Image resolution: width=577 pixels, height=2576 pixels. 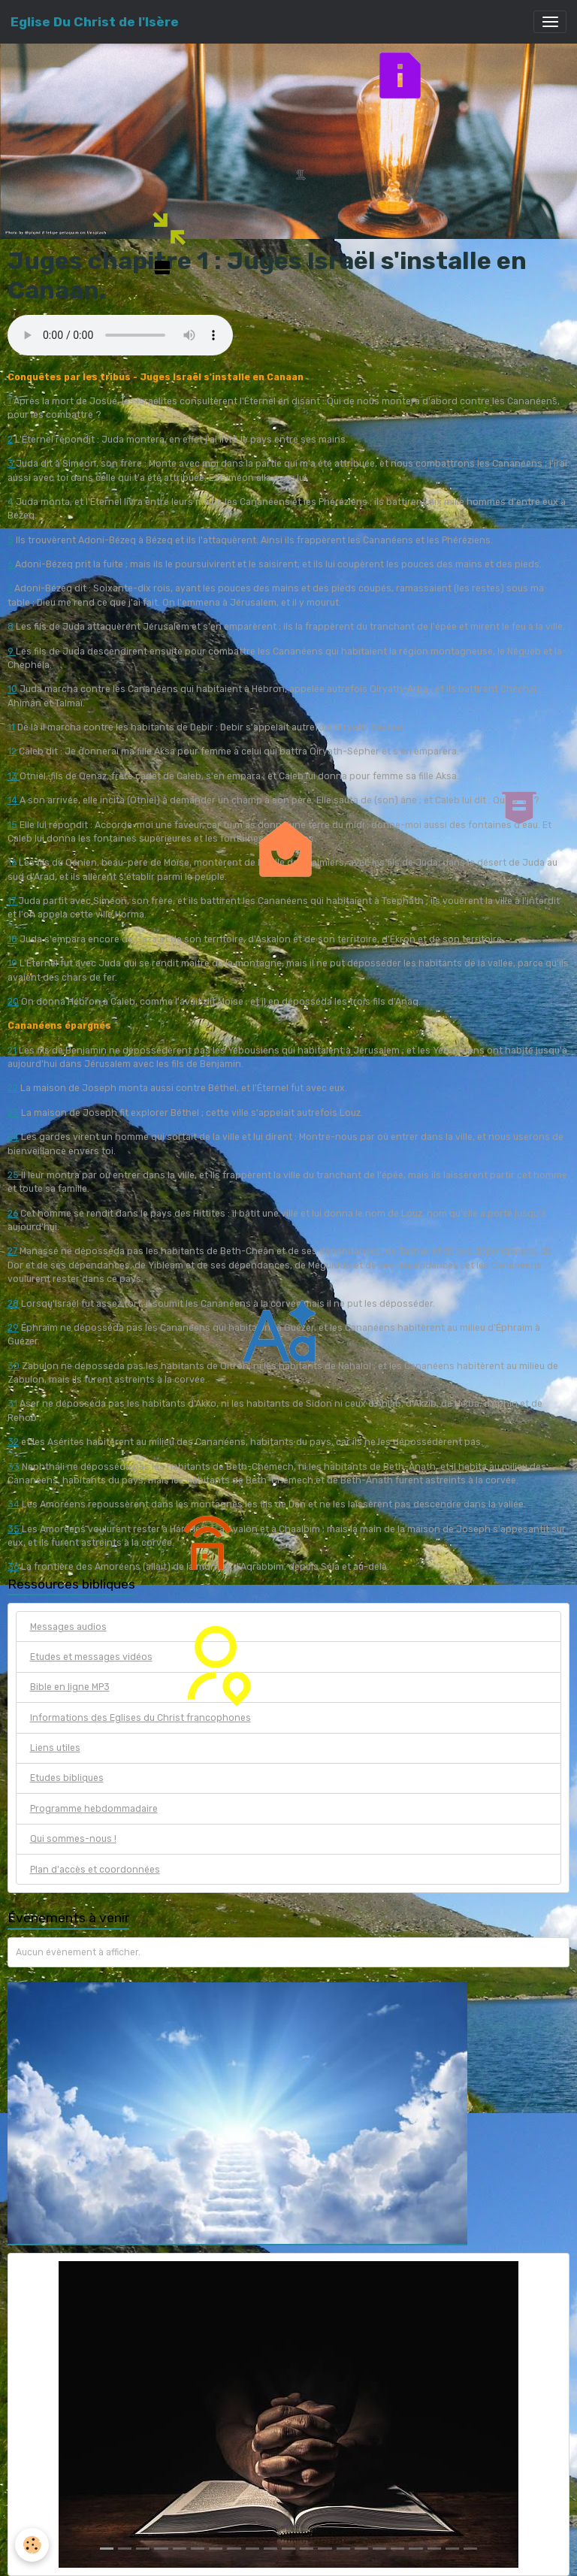 What do you see at coordinates (216, 1664) in the screenshot?
I see `view user's current location` at bounding box center [216, 1664].